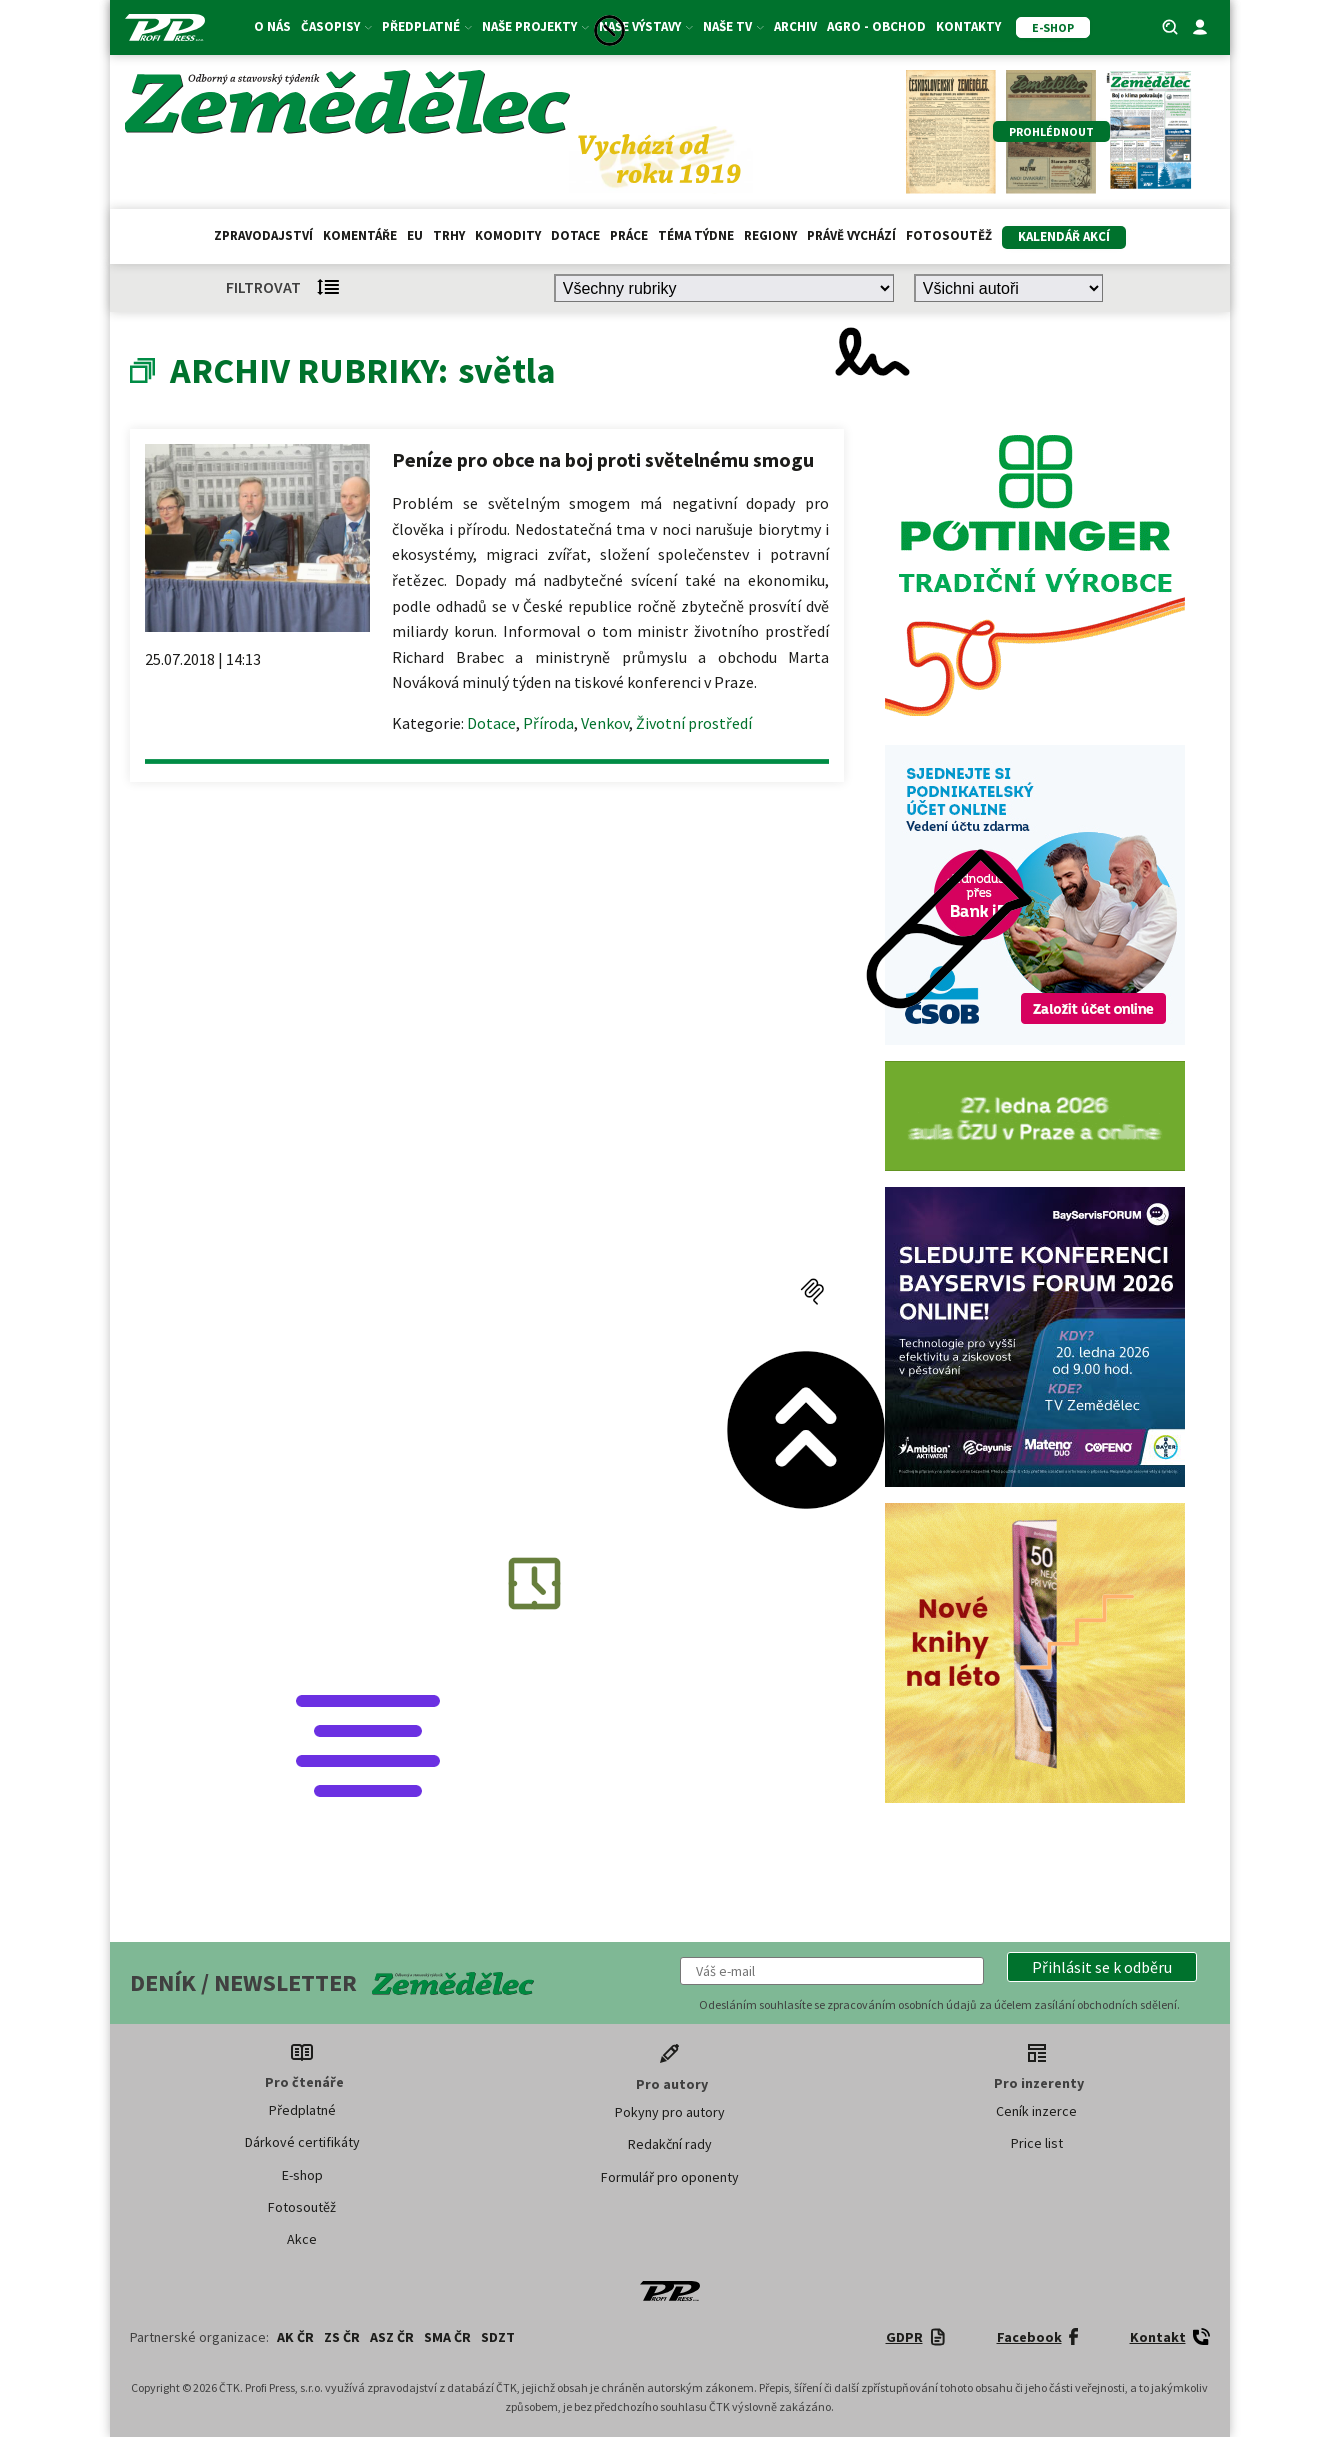 This screenshot has height=2437, width=1339. Describe the element at coordinates (806, 1430) in the screenshot. I see `scroll to top of page` at that location.